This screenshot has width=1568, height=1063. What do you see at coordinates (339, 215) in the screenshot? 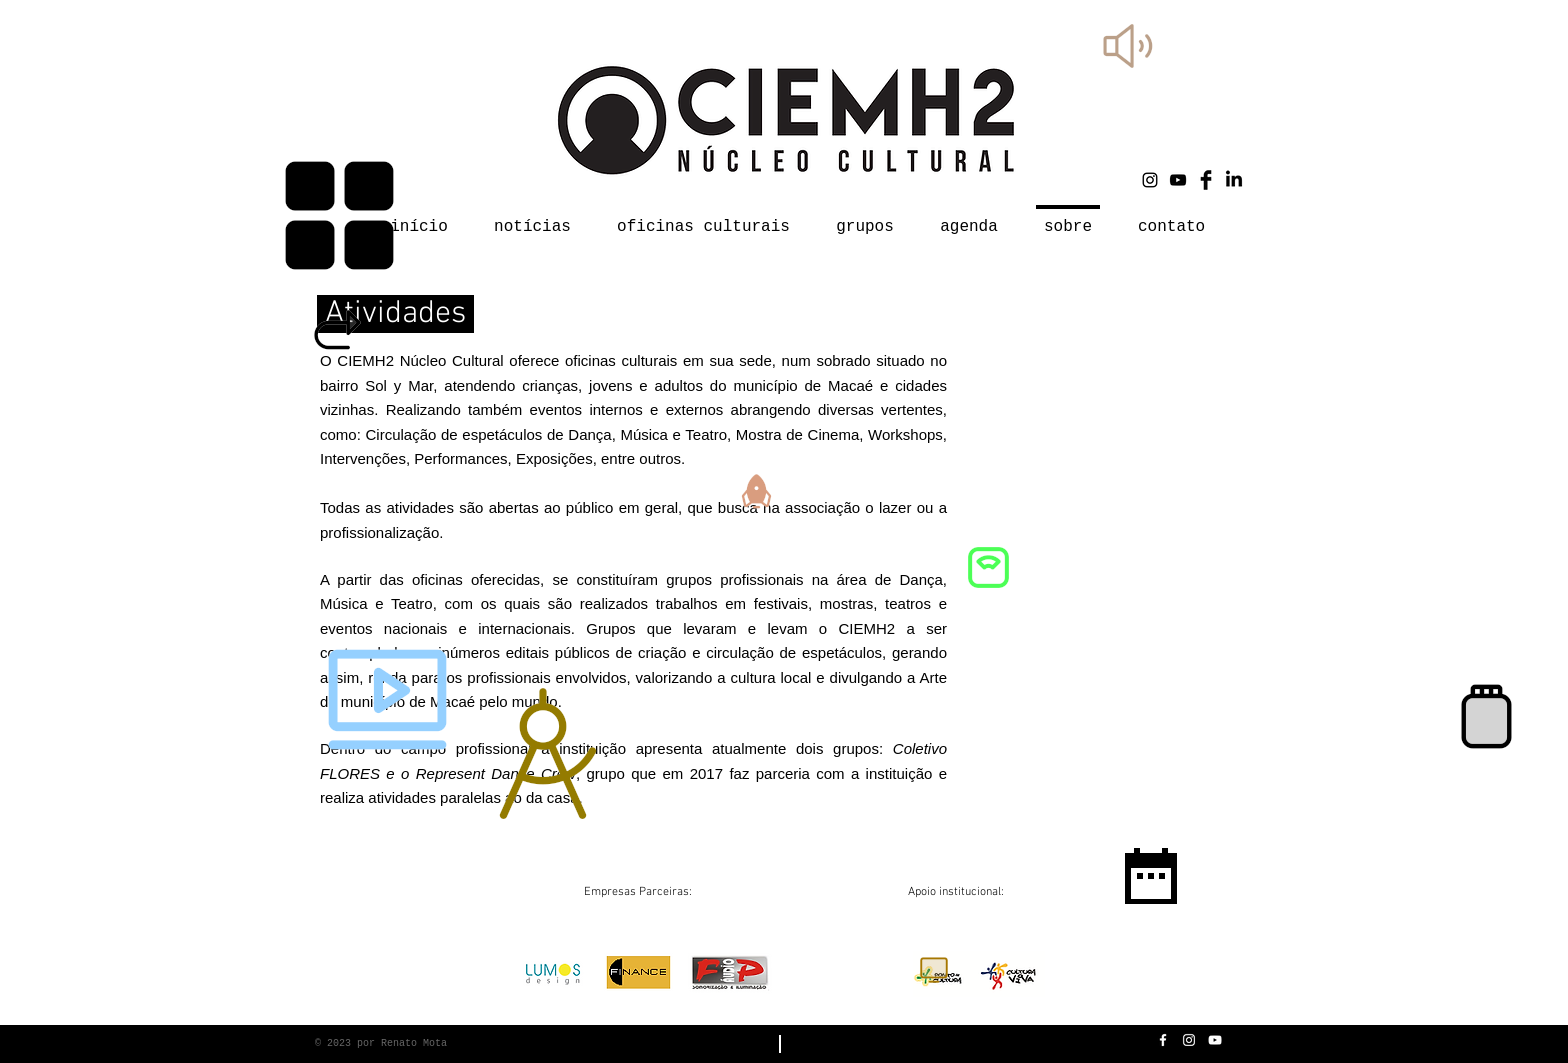
I see `open app grid or launcher` at bounding box center [339, 215].